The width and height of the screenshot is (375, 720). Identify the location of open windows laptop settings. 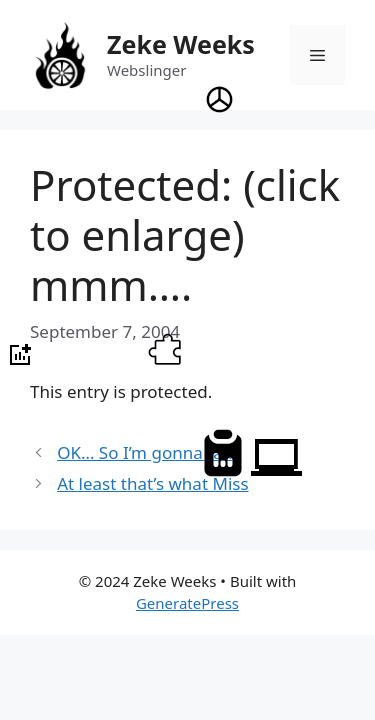
(276, 458).